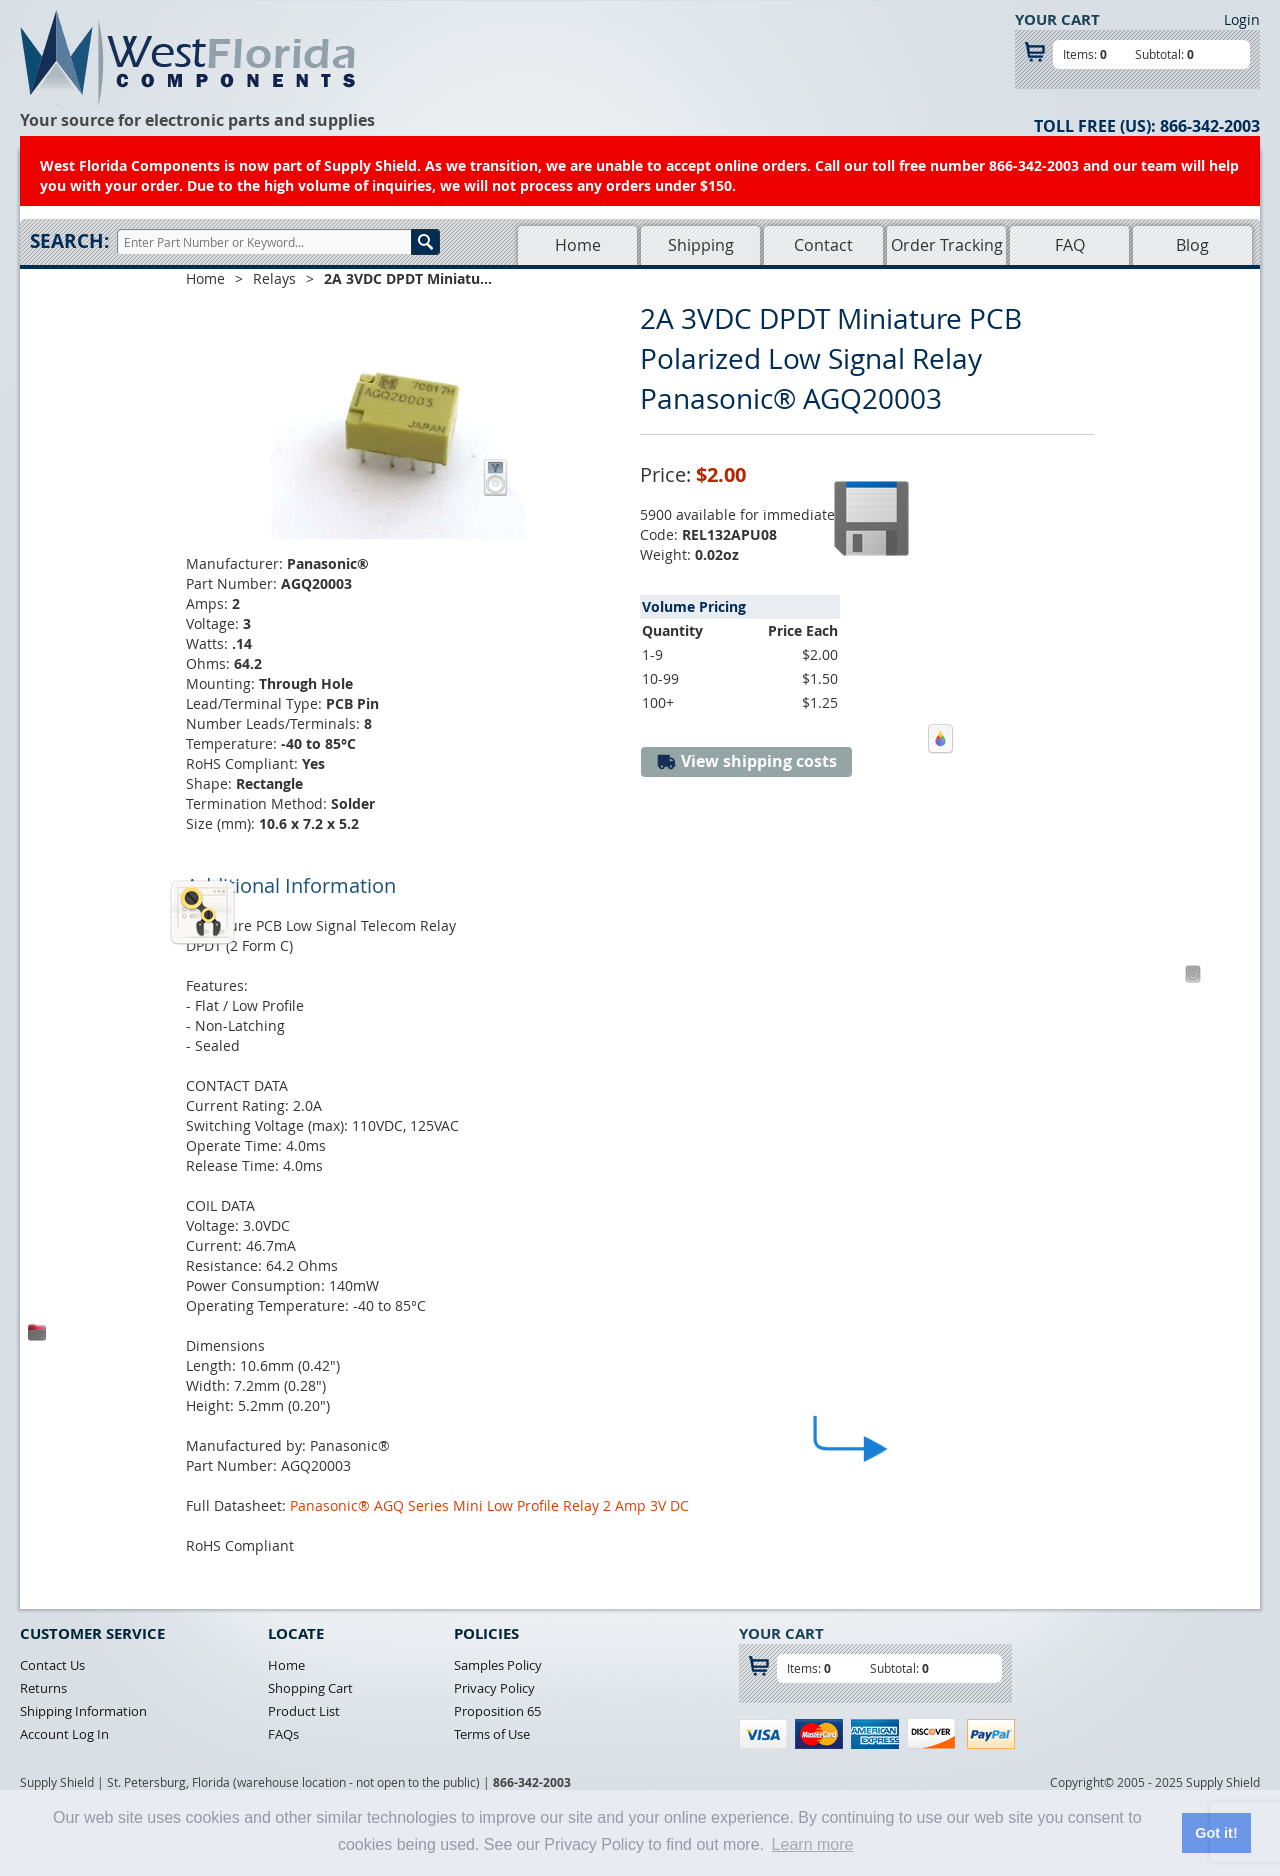 The image size is (1280, 1876). What do you see at coordinates (940, 738) in the screenshot?
I see `an ICC color profile file` at bounding box center [940, 738].